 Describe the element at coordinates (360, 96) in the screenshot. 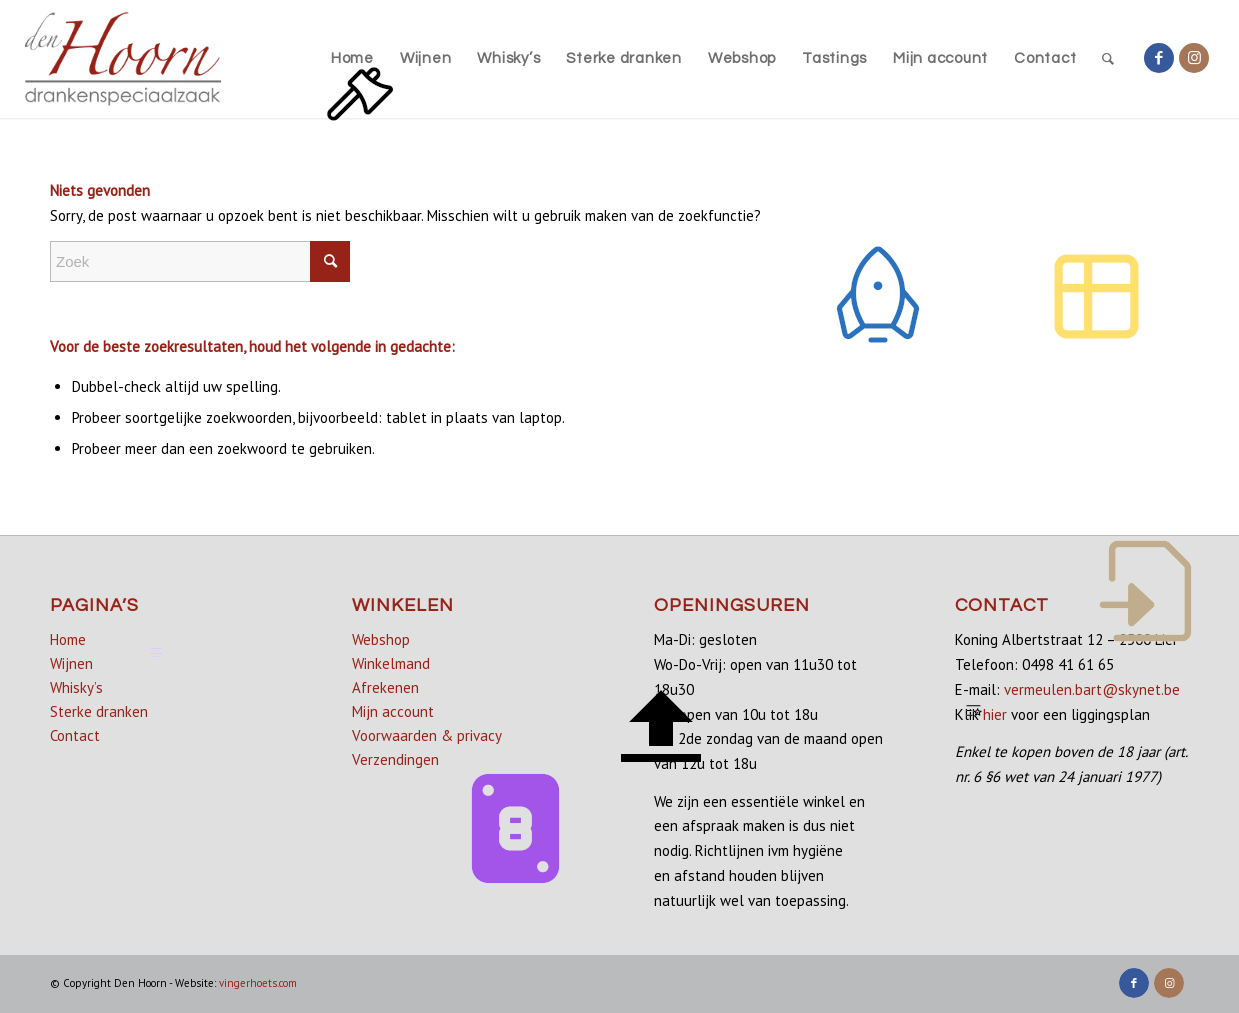

I see `tool or equipment category` at that location.